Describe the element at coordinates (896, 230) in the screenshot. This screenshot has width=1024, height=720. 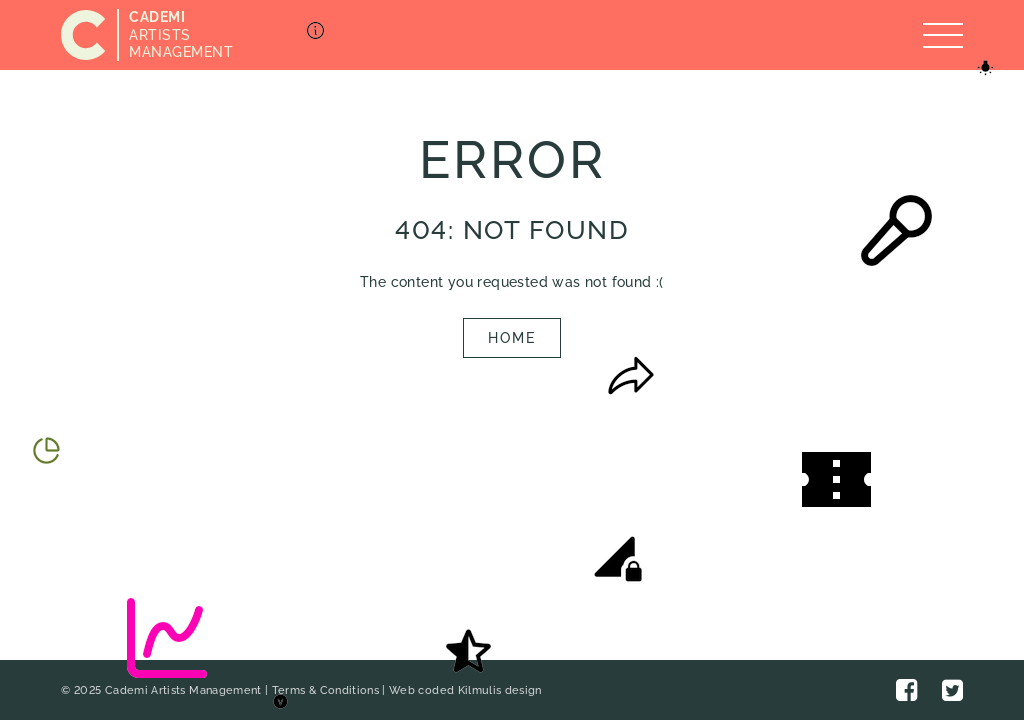
I see `tap to start voice recording` at that location.